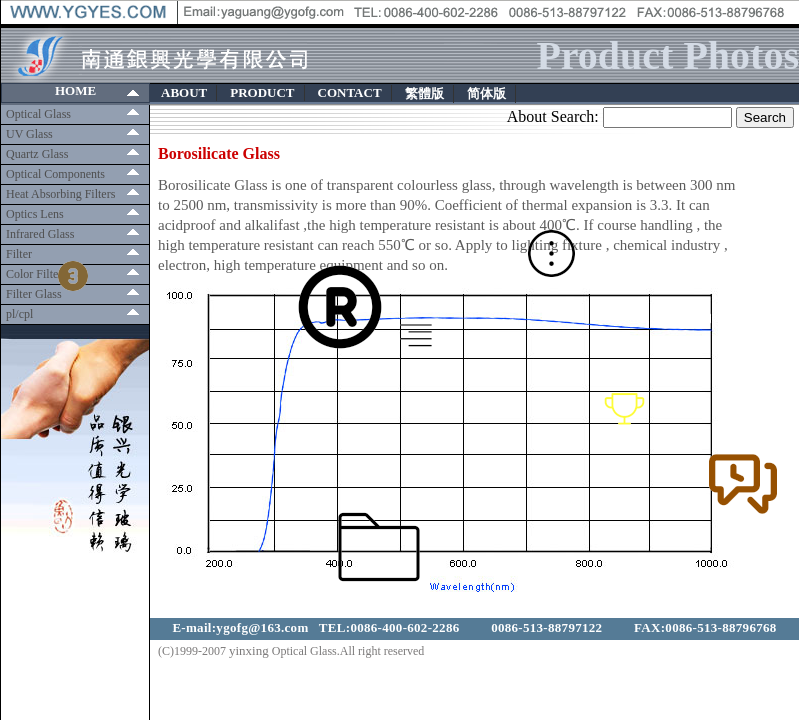 Image resolution: width=799 pixels, height=720 pixels. Describe the element at coordinates (379, 547) in the screenshot. I see `access your files and documents` at that location.